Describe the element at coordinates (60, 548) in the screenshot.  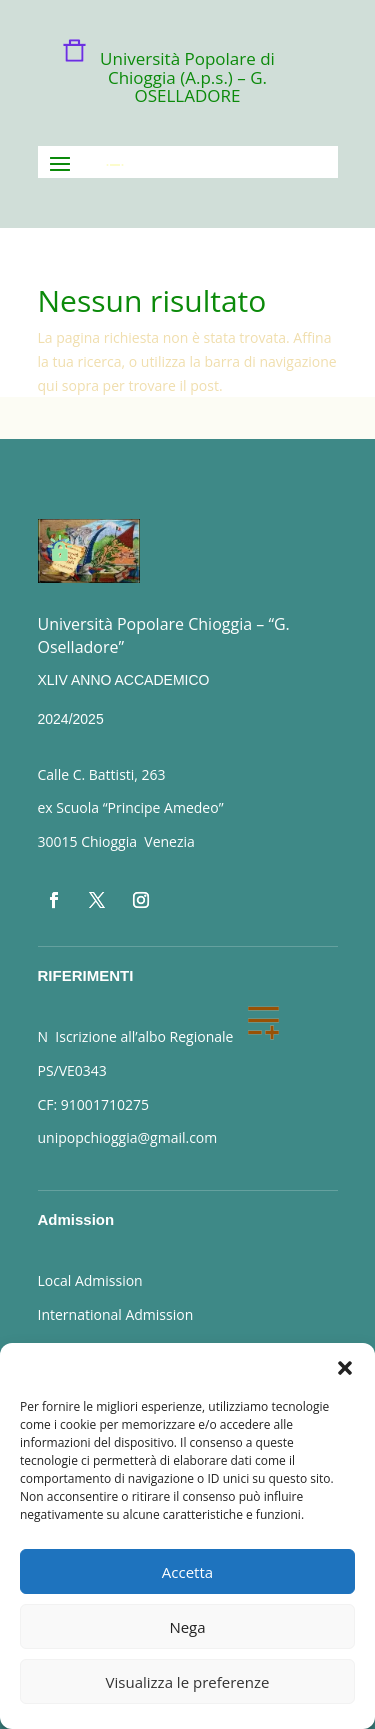
I see `let's encrypt logo - indicates SSL/TLS certificate provider` at that location.